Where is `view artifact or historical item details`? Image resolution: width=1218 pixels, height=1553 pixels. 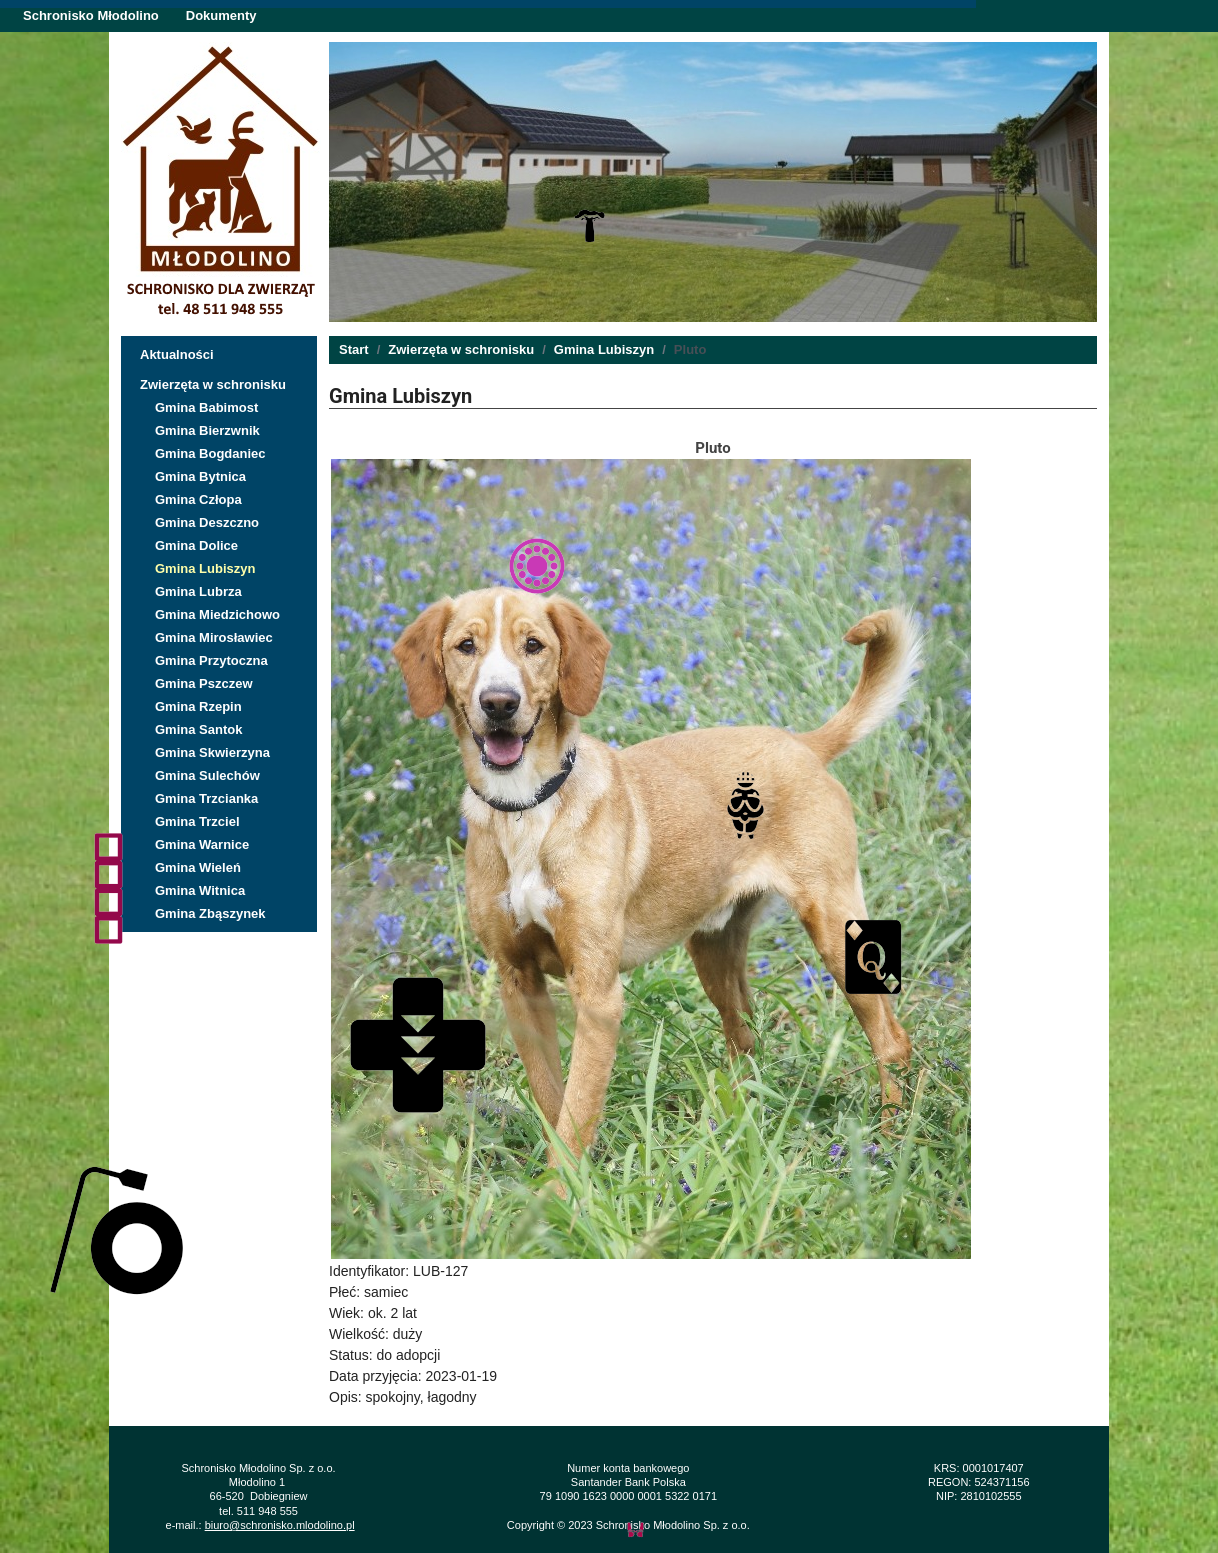 view artifact or historical item details is located at coordinates (745, 805).